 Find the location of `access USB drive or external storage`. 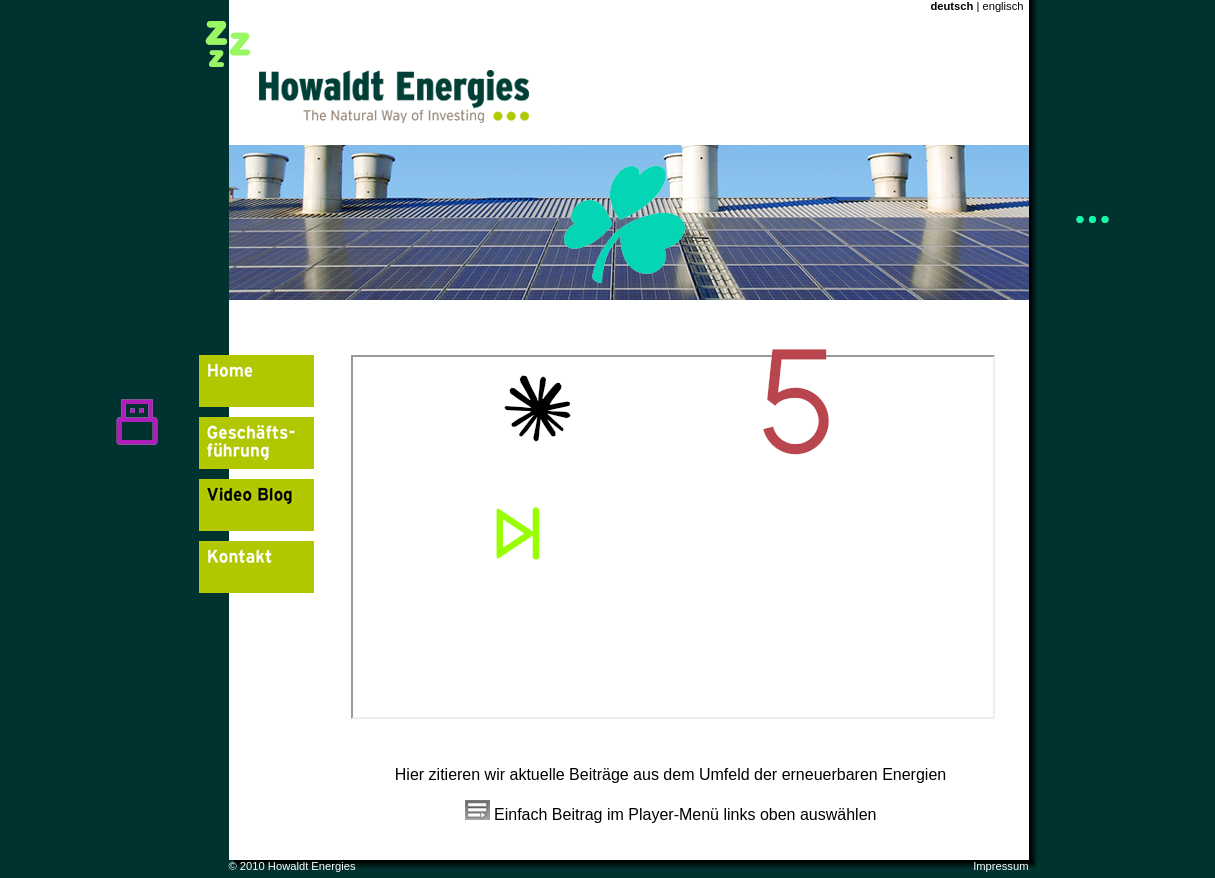

access USB drive or external storage is located at coordinates (137, 422).